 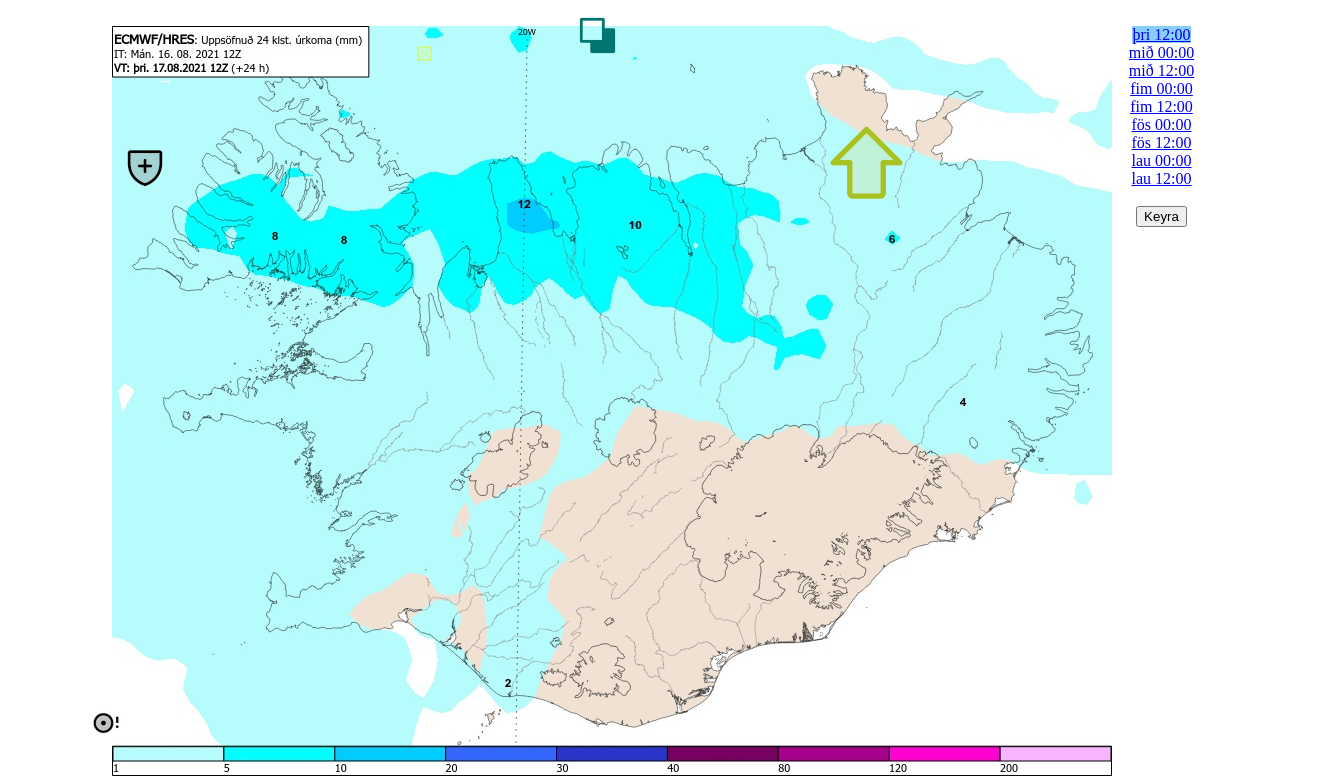 What do you see at coordinates (597, 35) in the screenshot?
I see `subtract or remove a layer from selection` at bounding box center [597, 35].